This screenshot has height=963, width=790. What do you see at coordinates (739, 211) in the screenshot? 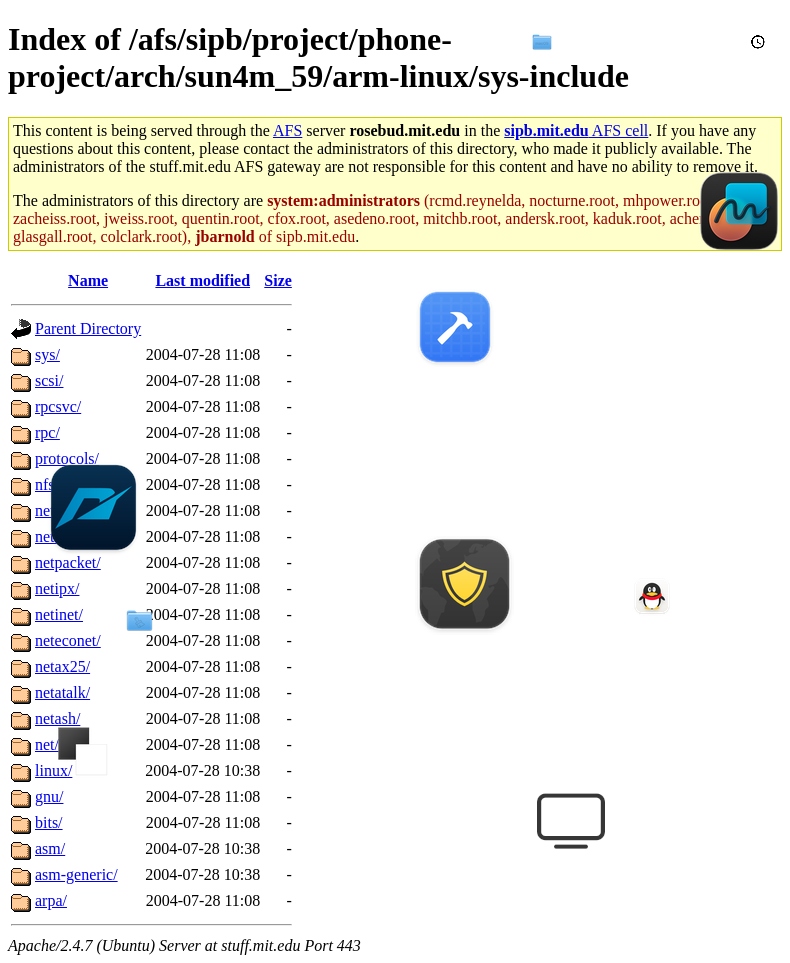
I see `open freeform app for brainstorming and sketching` at bounding box center [739, 211].